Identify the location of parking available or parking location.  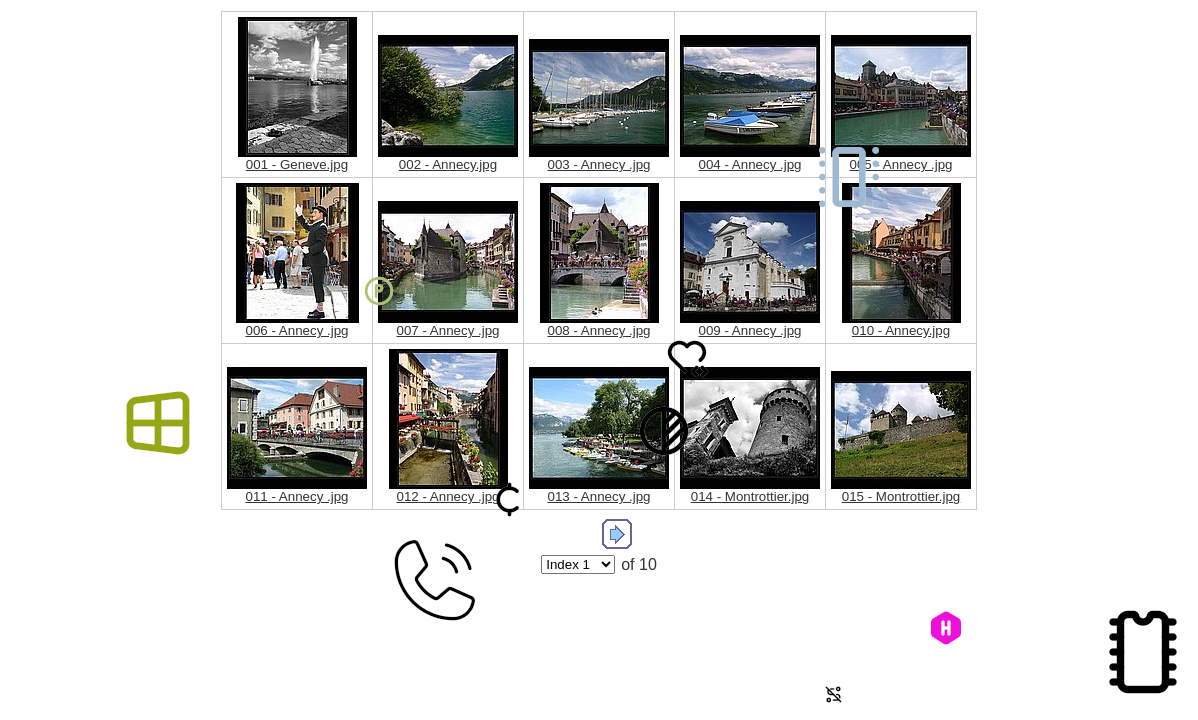
(379, 291).